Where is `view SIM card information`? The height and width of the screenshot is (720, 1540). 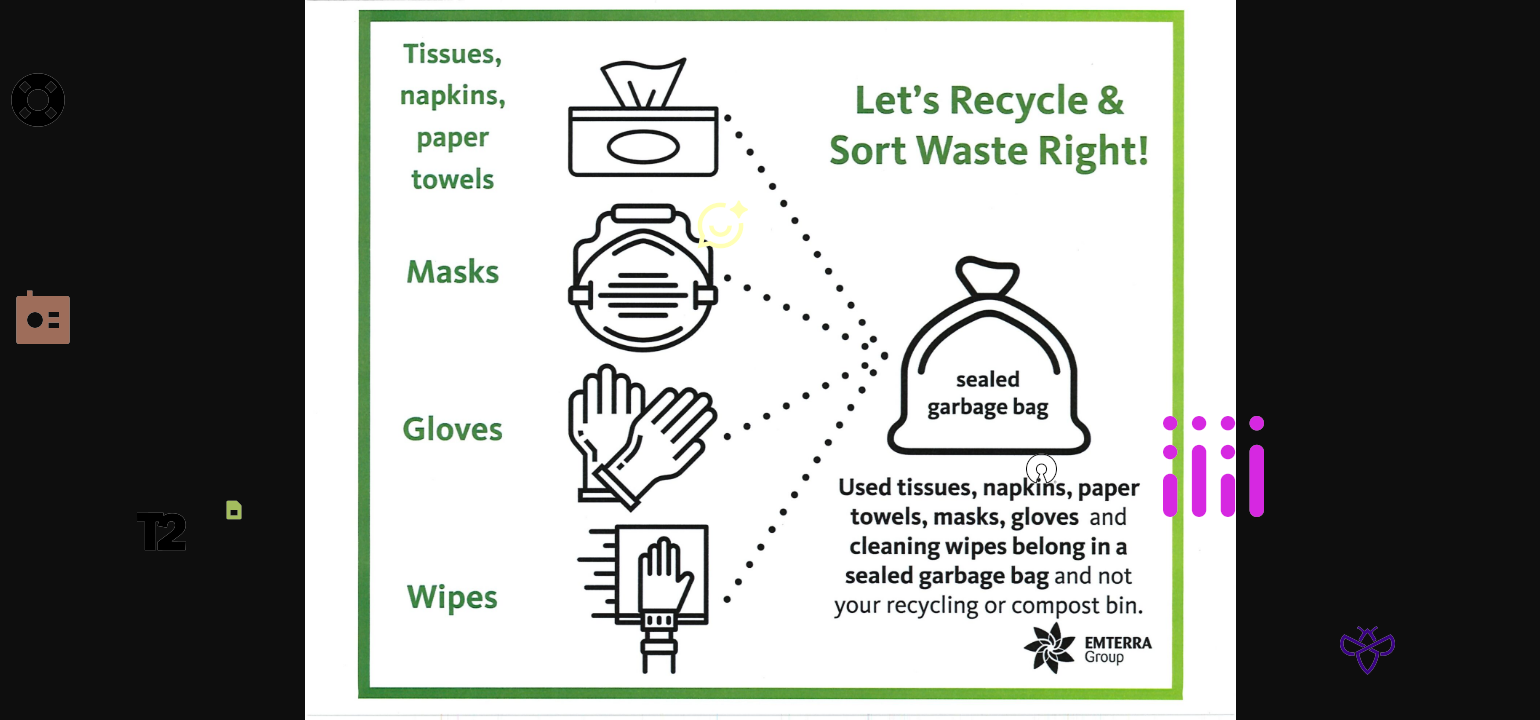 view SIM card information is located at coordinates (234, 510).